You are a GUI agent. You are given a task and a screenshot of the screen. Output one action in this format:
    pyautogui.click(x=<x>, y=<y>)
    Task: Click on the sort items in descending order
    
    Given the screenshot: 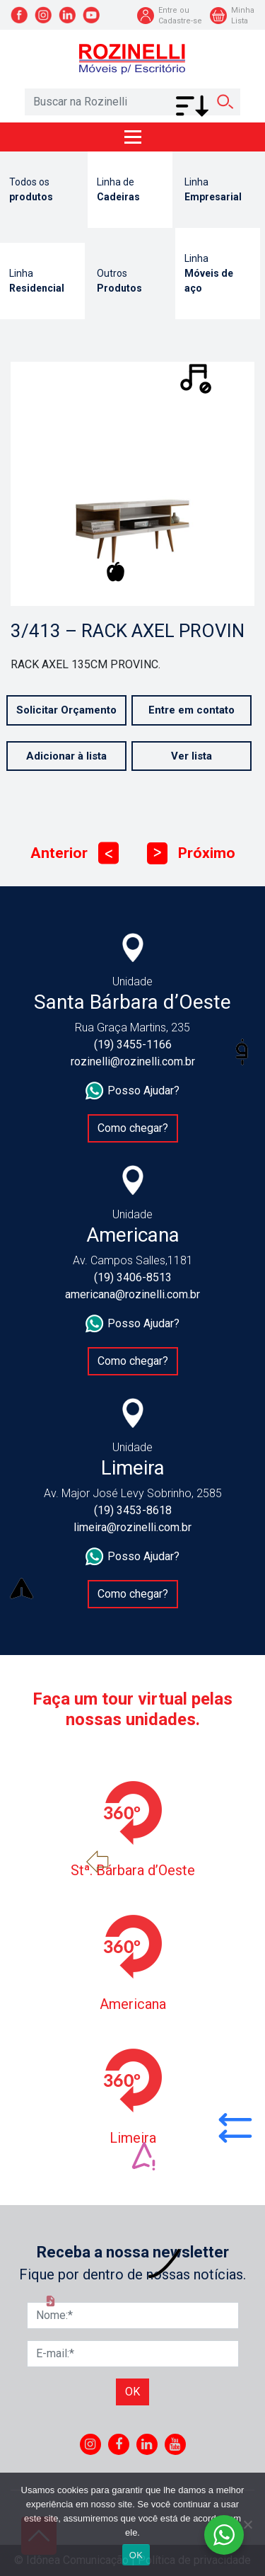 What is the action you would take?
    pyautogui.click(x=192, y=105)
    